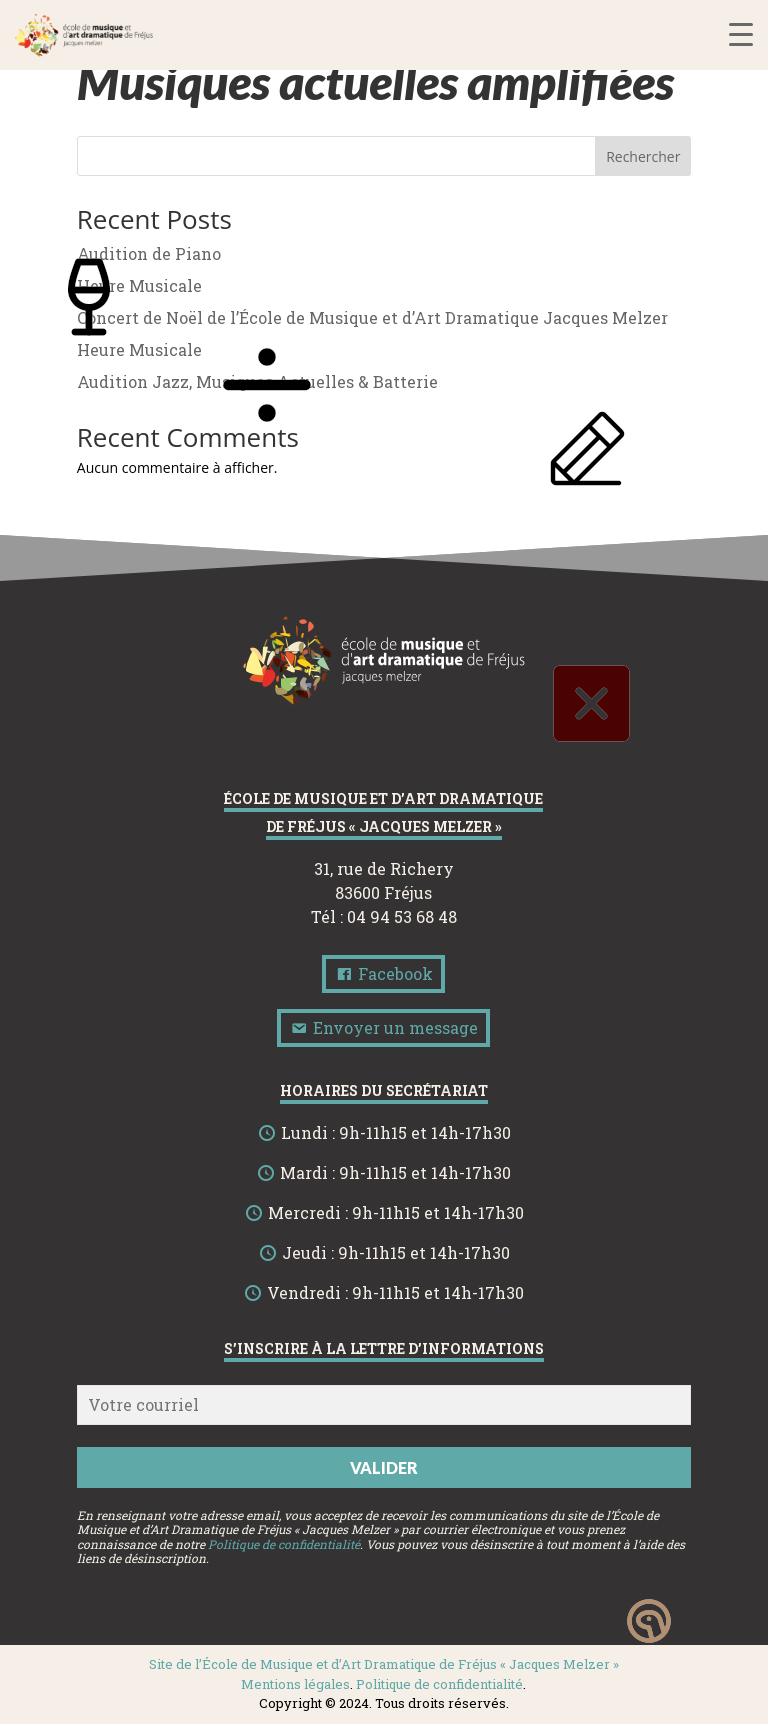 The image size is (768, 1724). What do you see at coordinates (591, 703) in the screenshot?
I see `close or dismiss a modal window` at bounding box center [591, 703].